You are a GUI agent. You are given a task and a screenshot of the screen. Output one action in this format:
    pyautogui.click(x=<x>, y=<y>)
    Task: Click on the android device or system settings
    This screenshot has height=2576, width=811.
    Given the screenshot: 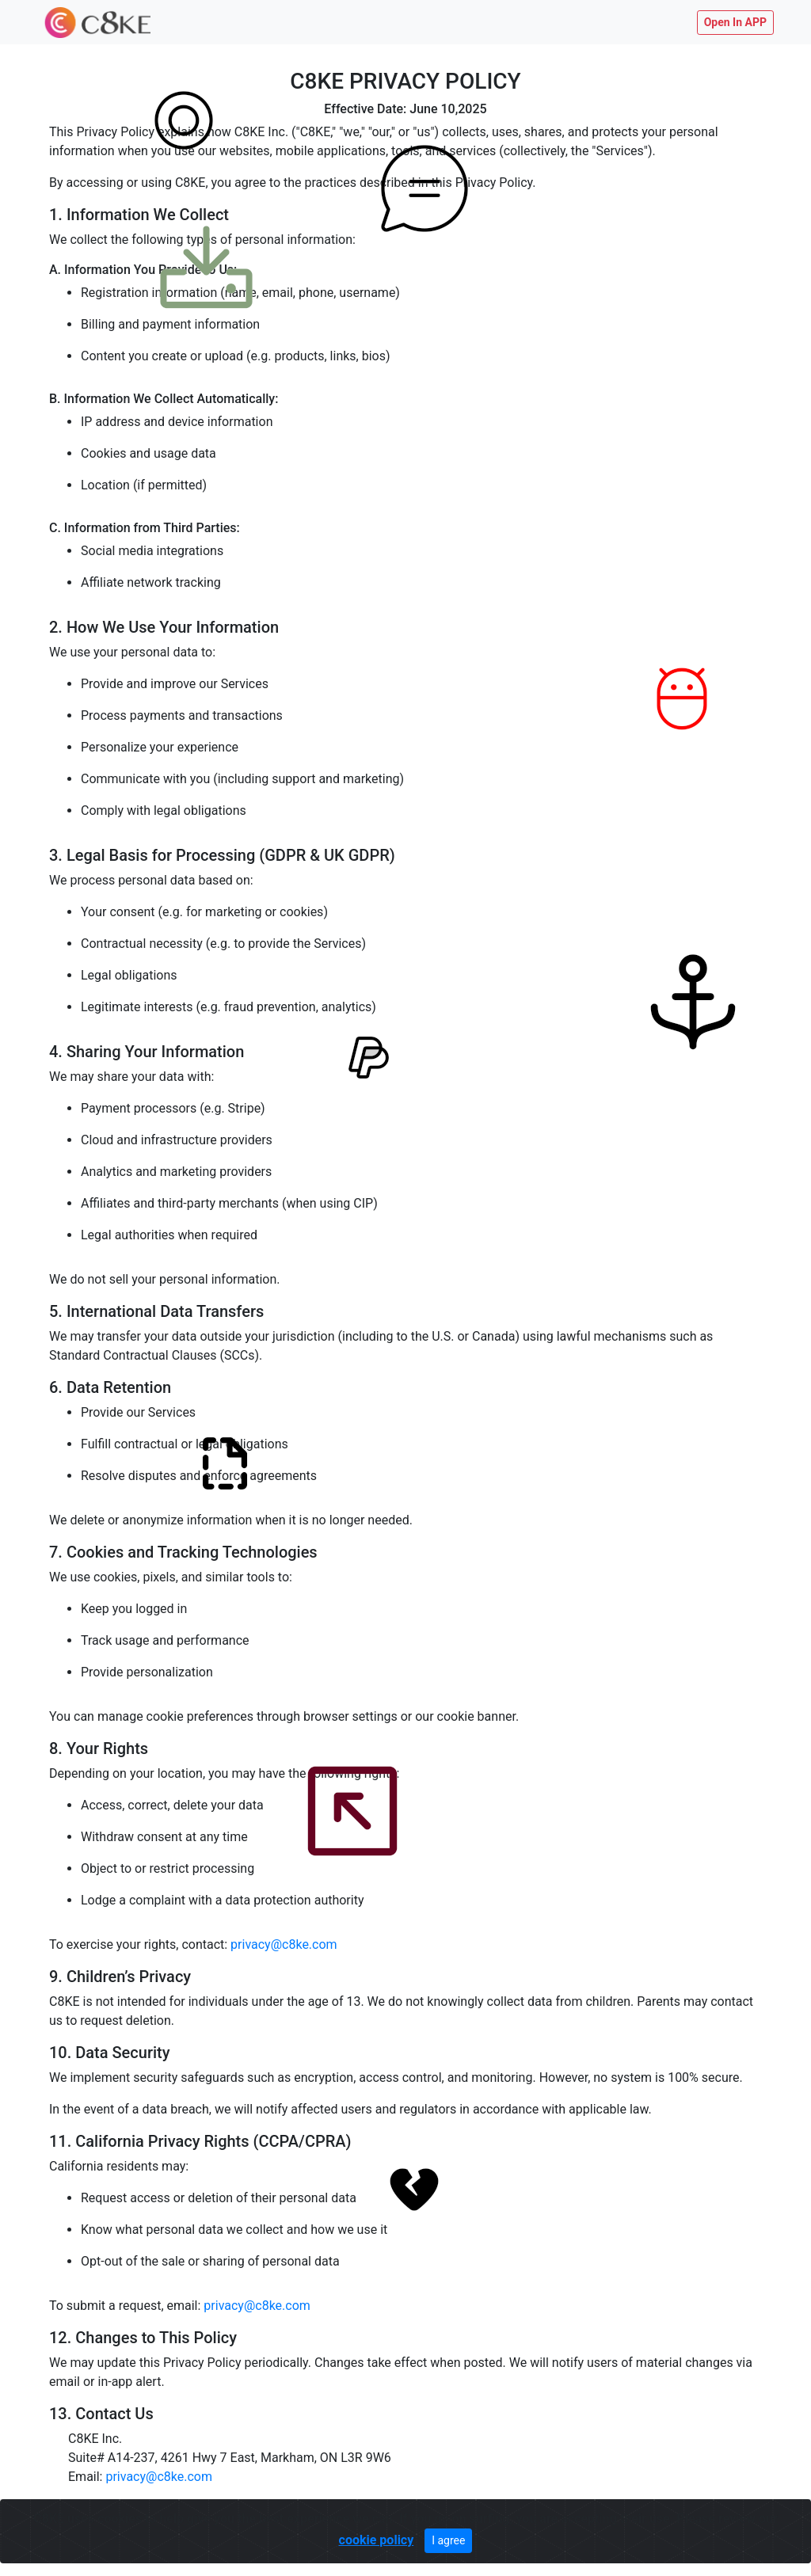 What is the action you would take?
    pyautogui.click(x=682, y=698)
    